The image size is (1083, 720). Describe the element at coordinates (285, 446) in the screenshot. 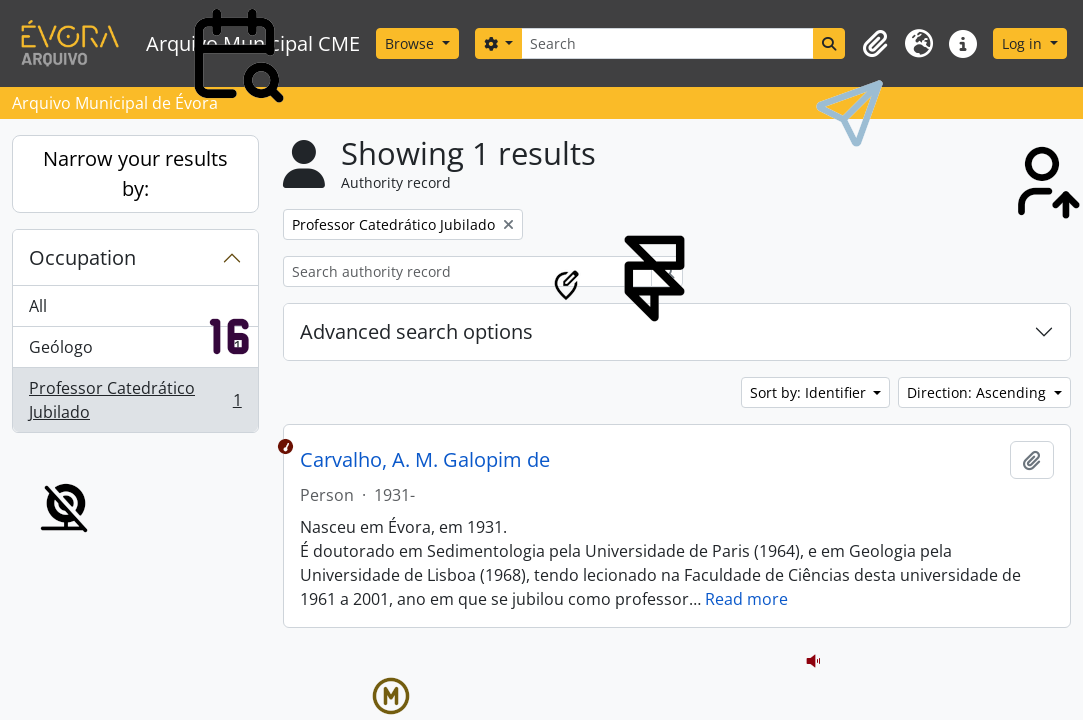

I see `view system performance or speed metrics` at that location.